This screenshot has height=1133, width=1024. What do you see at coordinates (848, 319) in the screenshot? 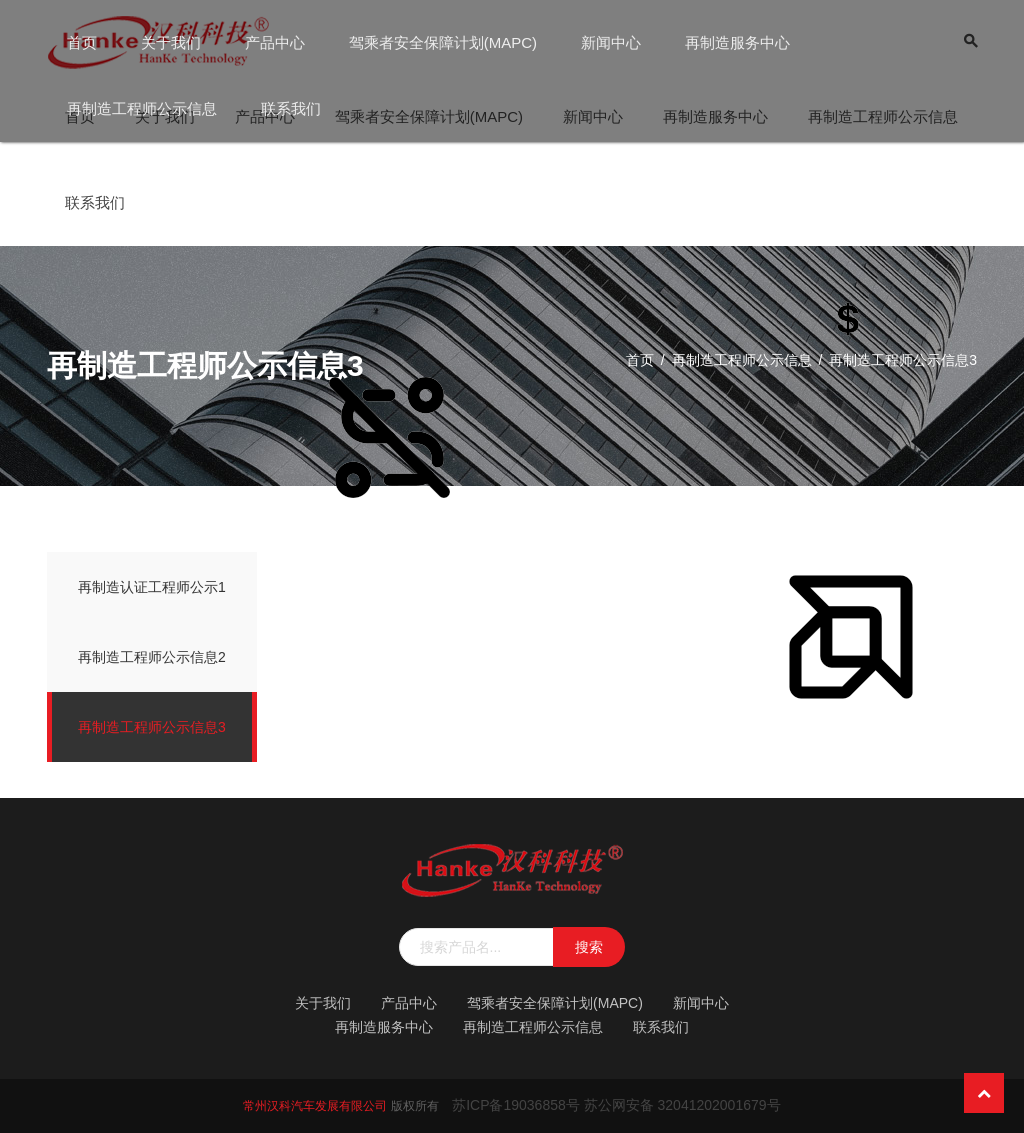
I see `view prices in US dollars` at bounding box center [848, 319].